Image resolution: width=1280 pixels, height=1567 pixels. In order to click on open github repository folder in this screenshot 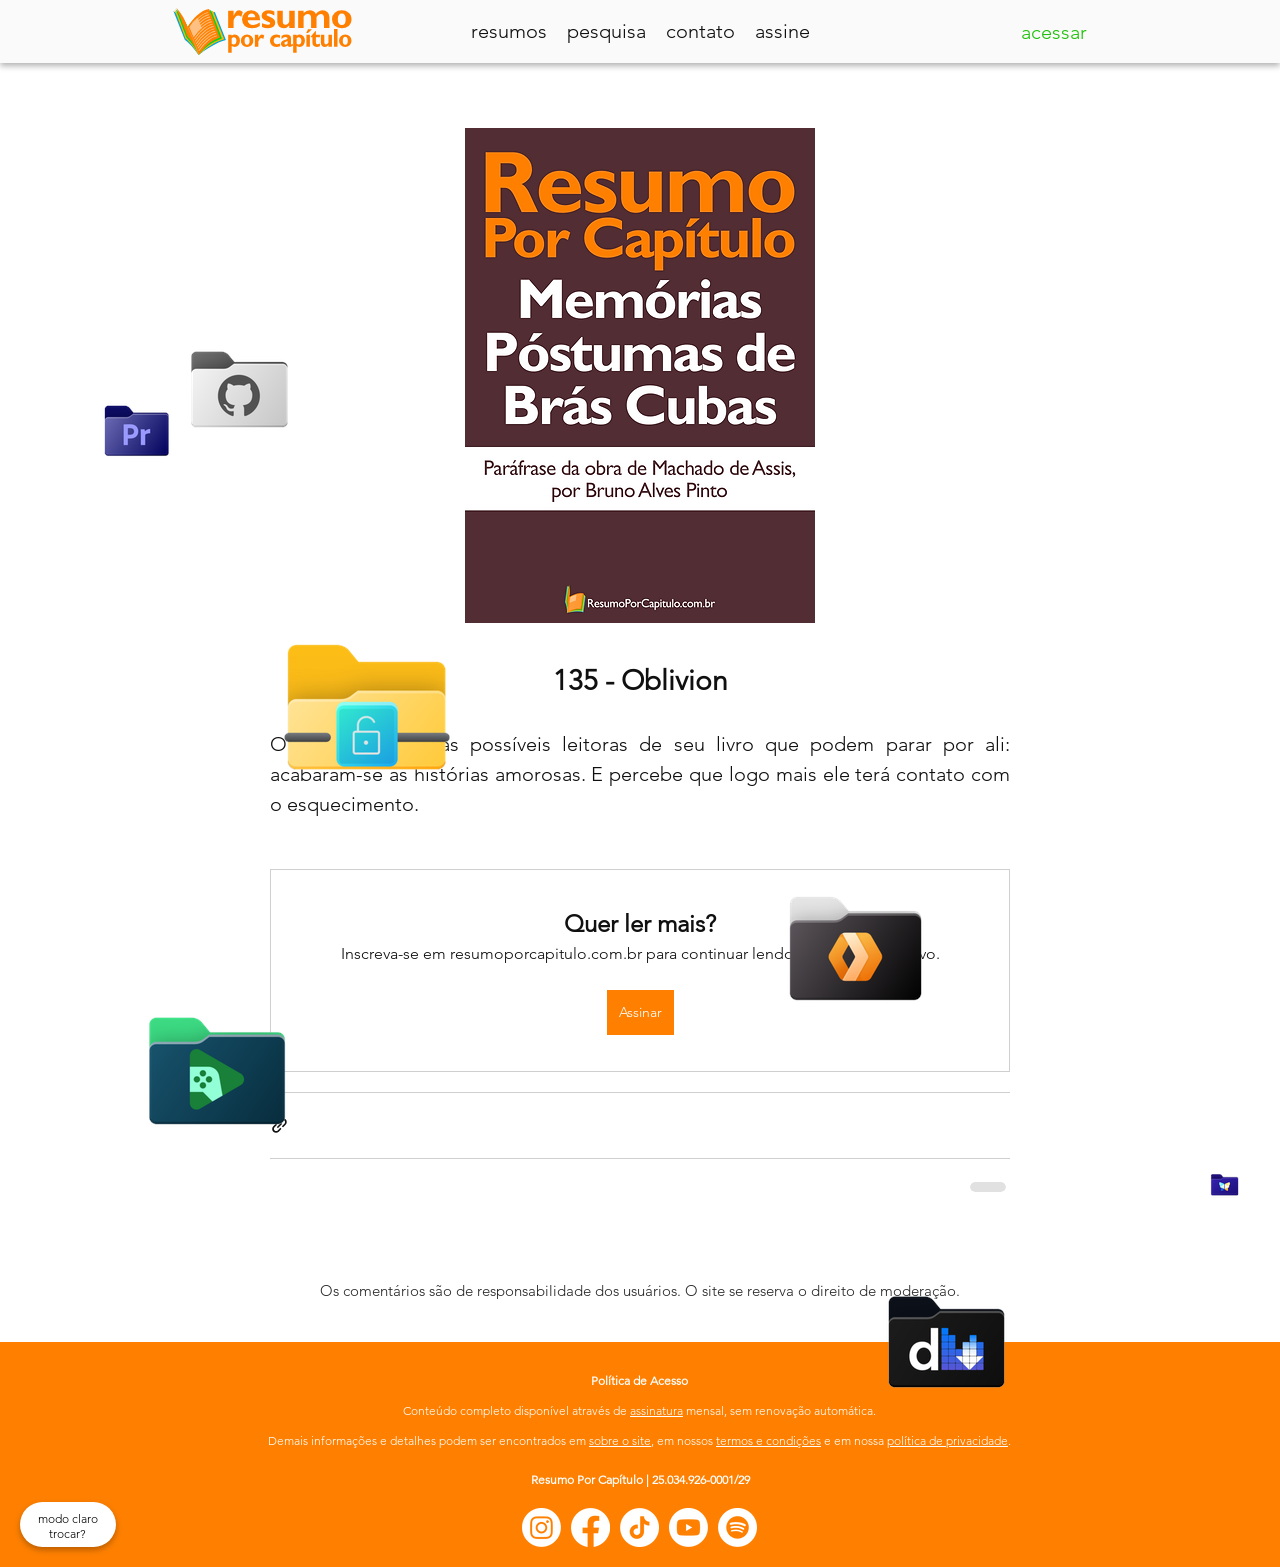, I will do `click(239, 392)`.